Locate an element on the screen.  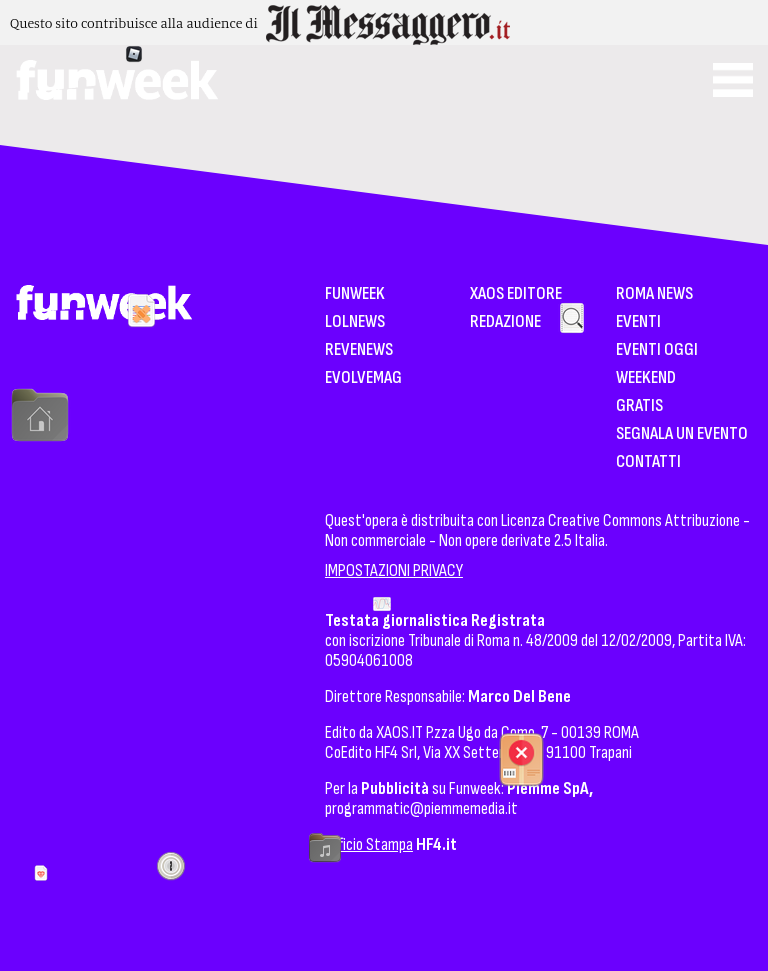
indicates a package removal or uninstallation in progress is located at coordinates (521, 759).